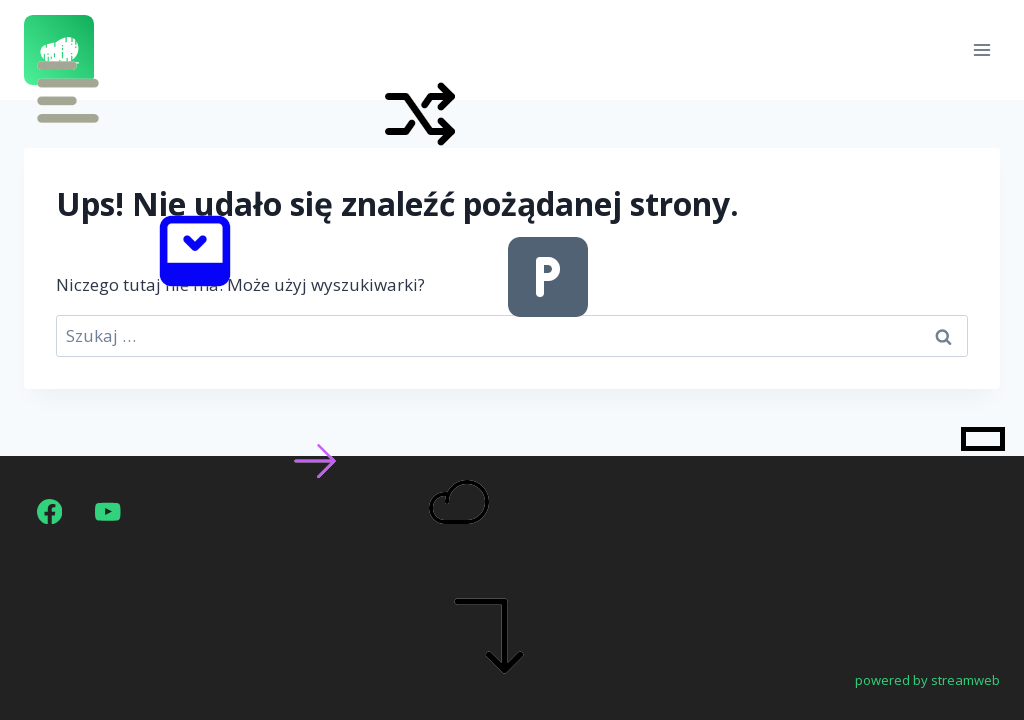 This screenshot has height=720, width=1024. Describe the element at coordinates (420, 114) in the screenshot. I see `shuffle or randomize content` at that location.